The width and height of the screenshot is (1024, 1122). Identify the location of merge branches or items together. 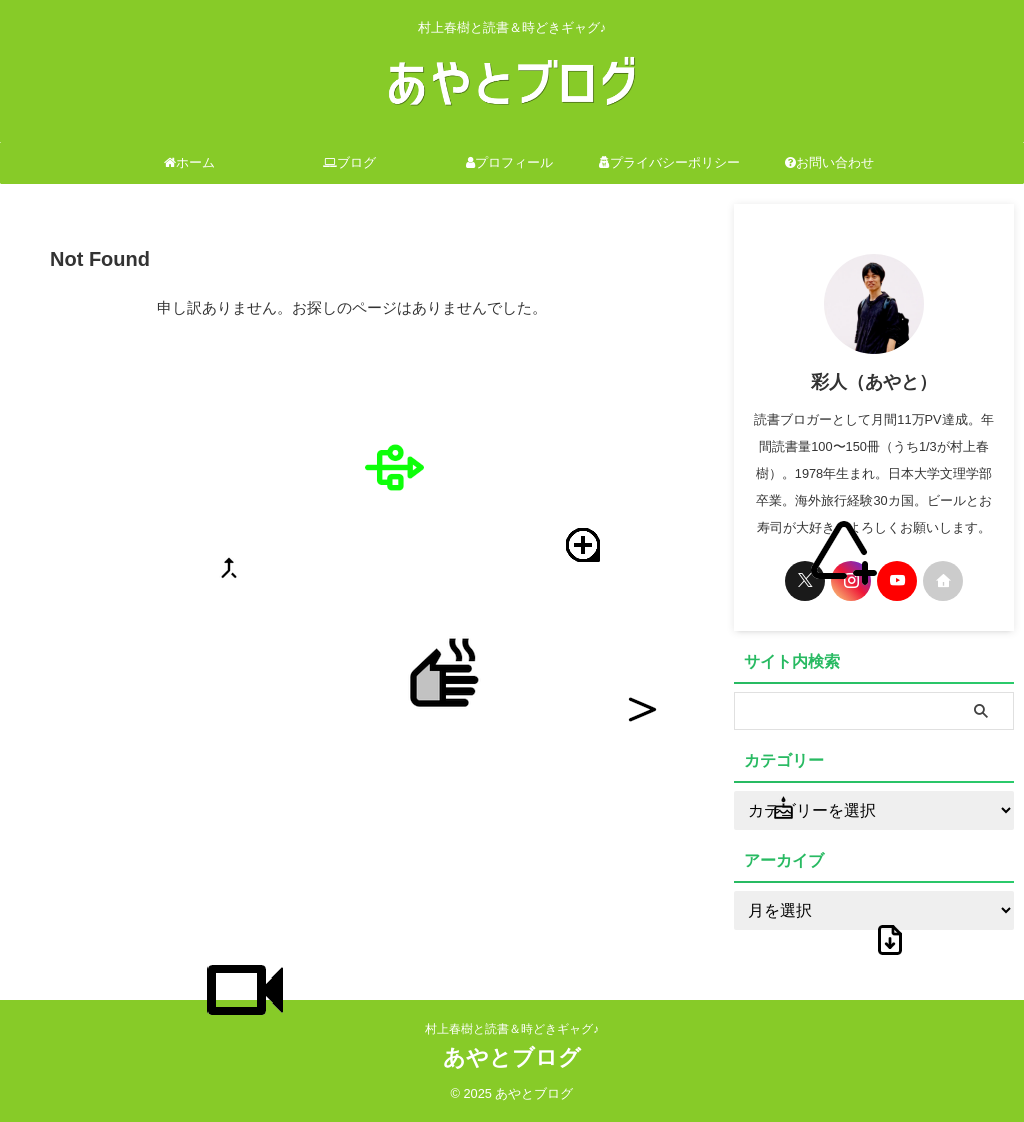
(229, 568).